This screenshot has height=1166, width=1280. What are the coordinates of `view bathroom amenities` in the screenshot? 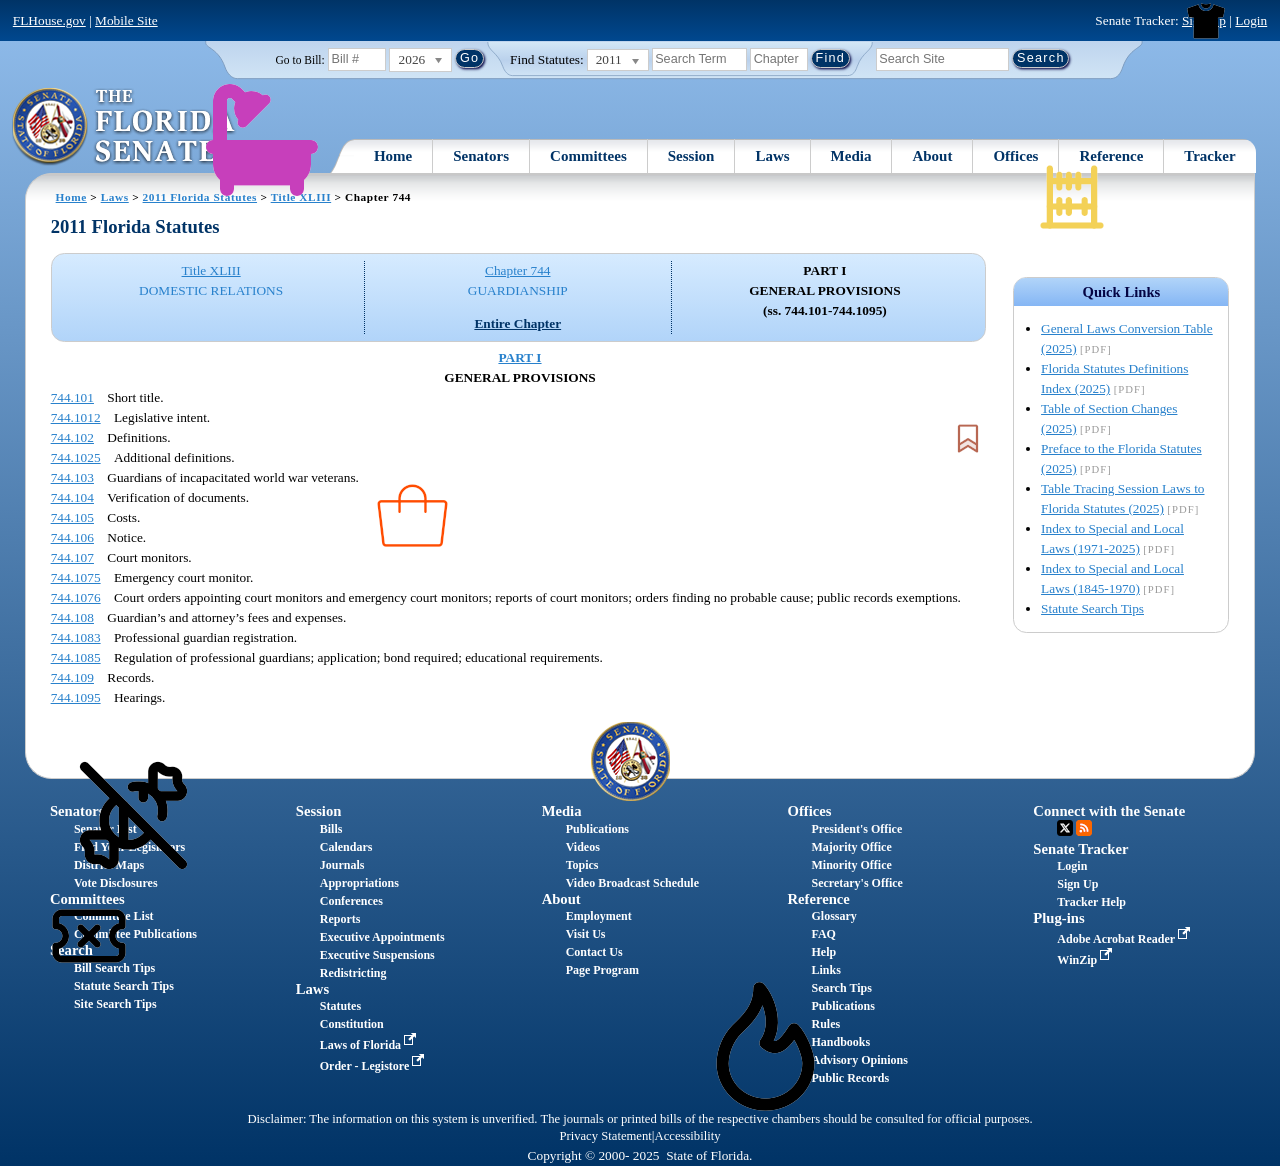 It's located at (262, 140).